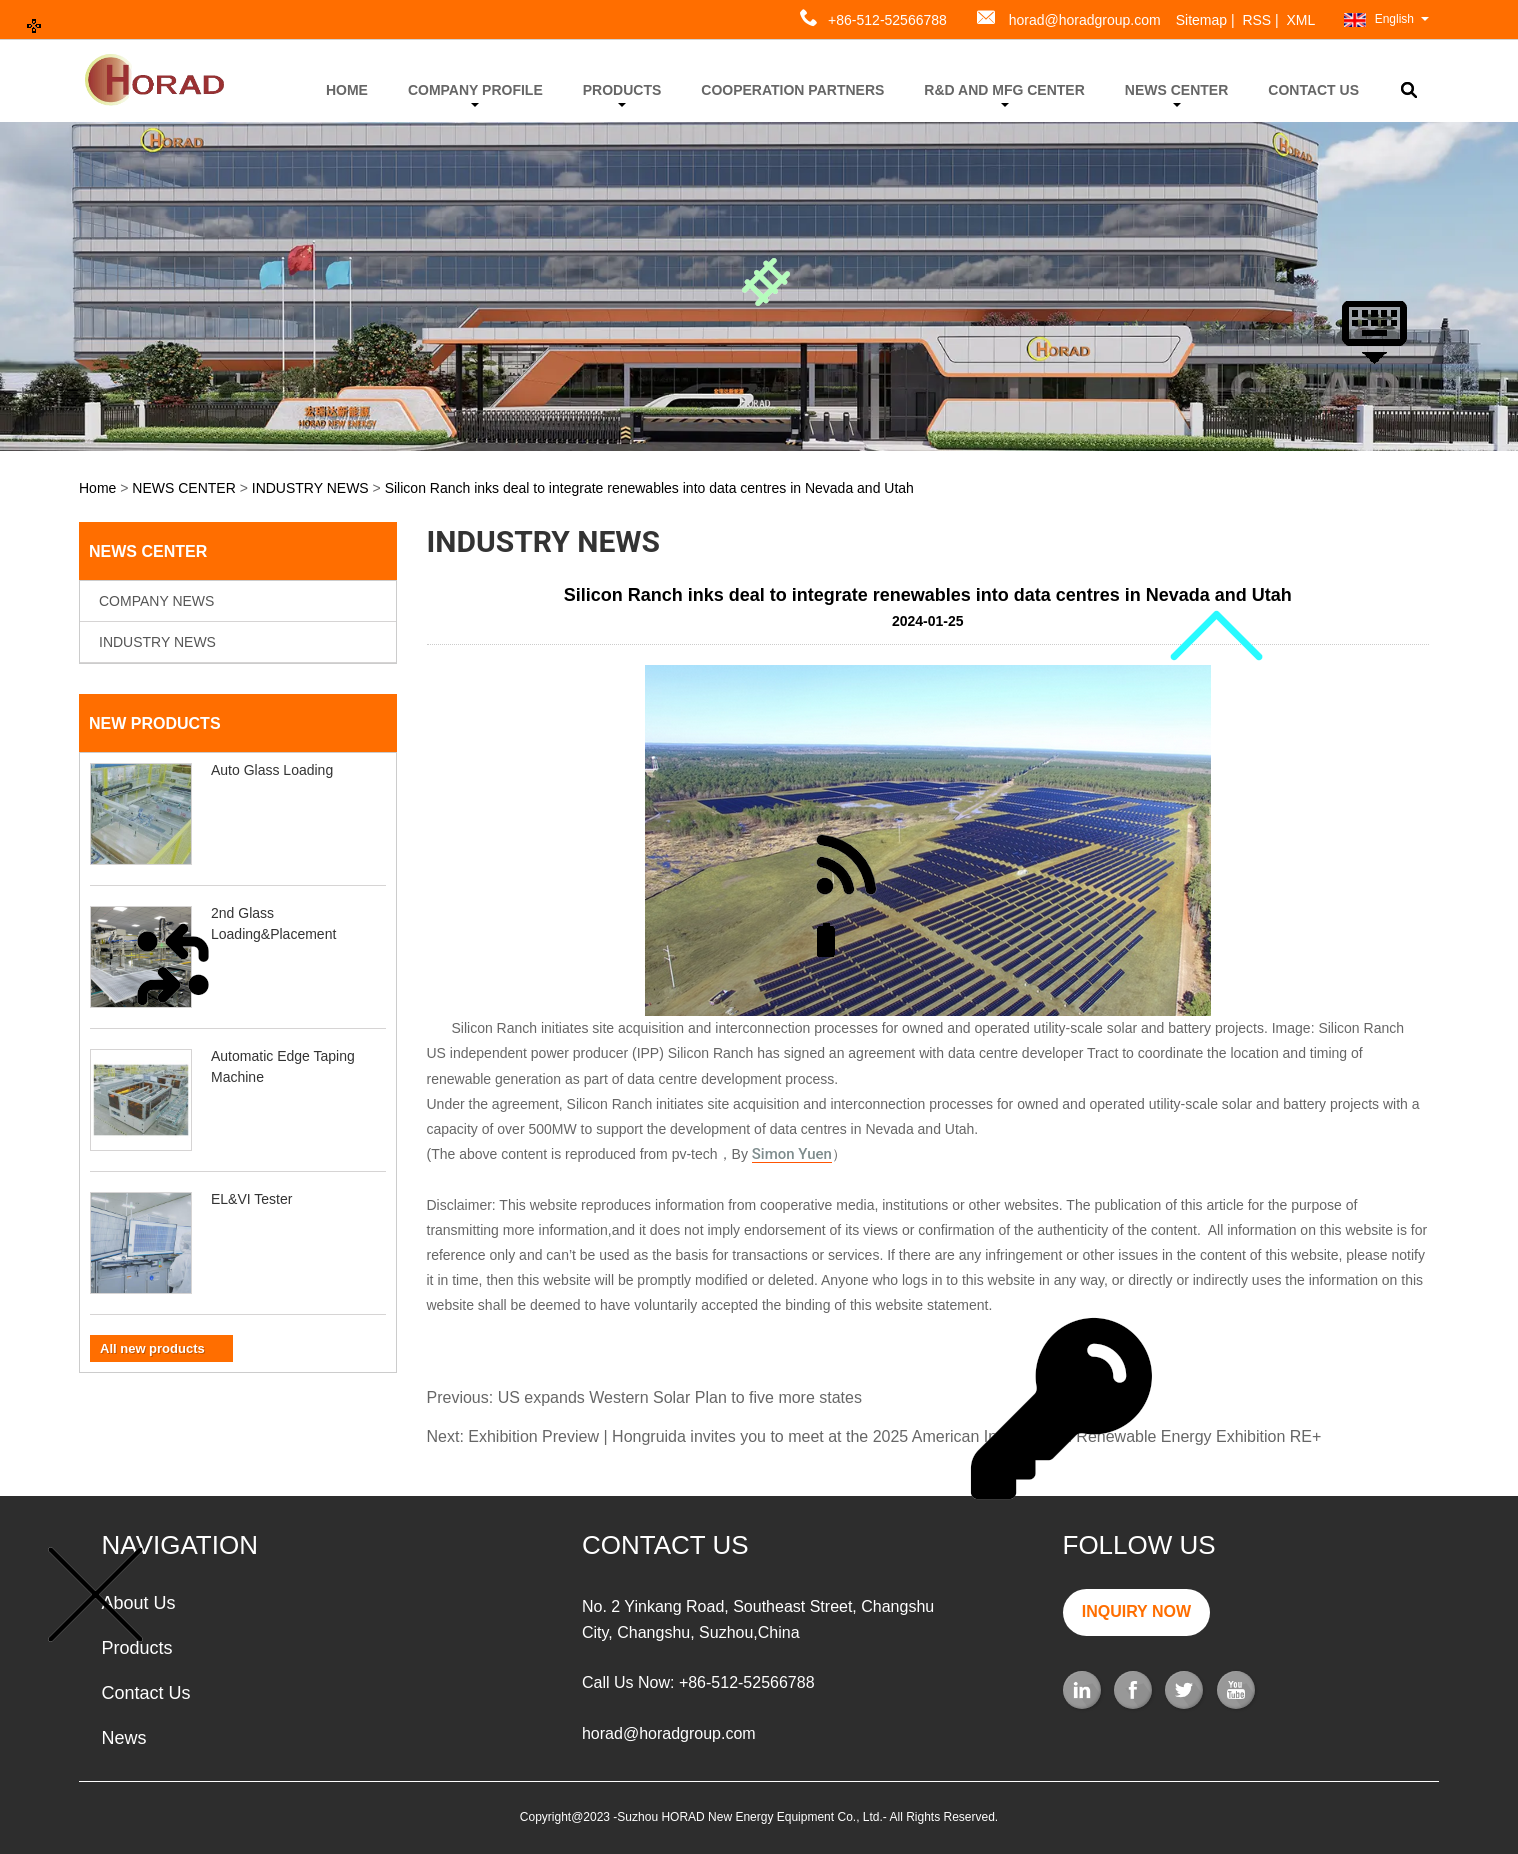  I want to click on access security or authentication settings, so click(1061, 1408).